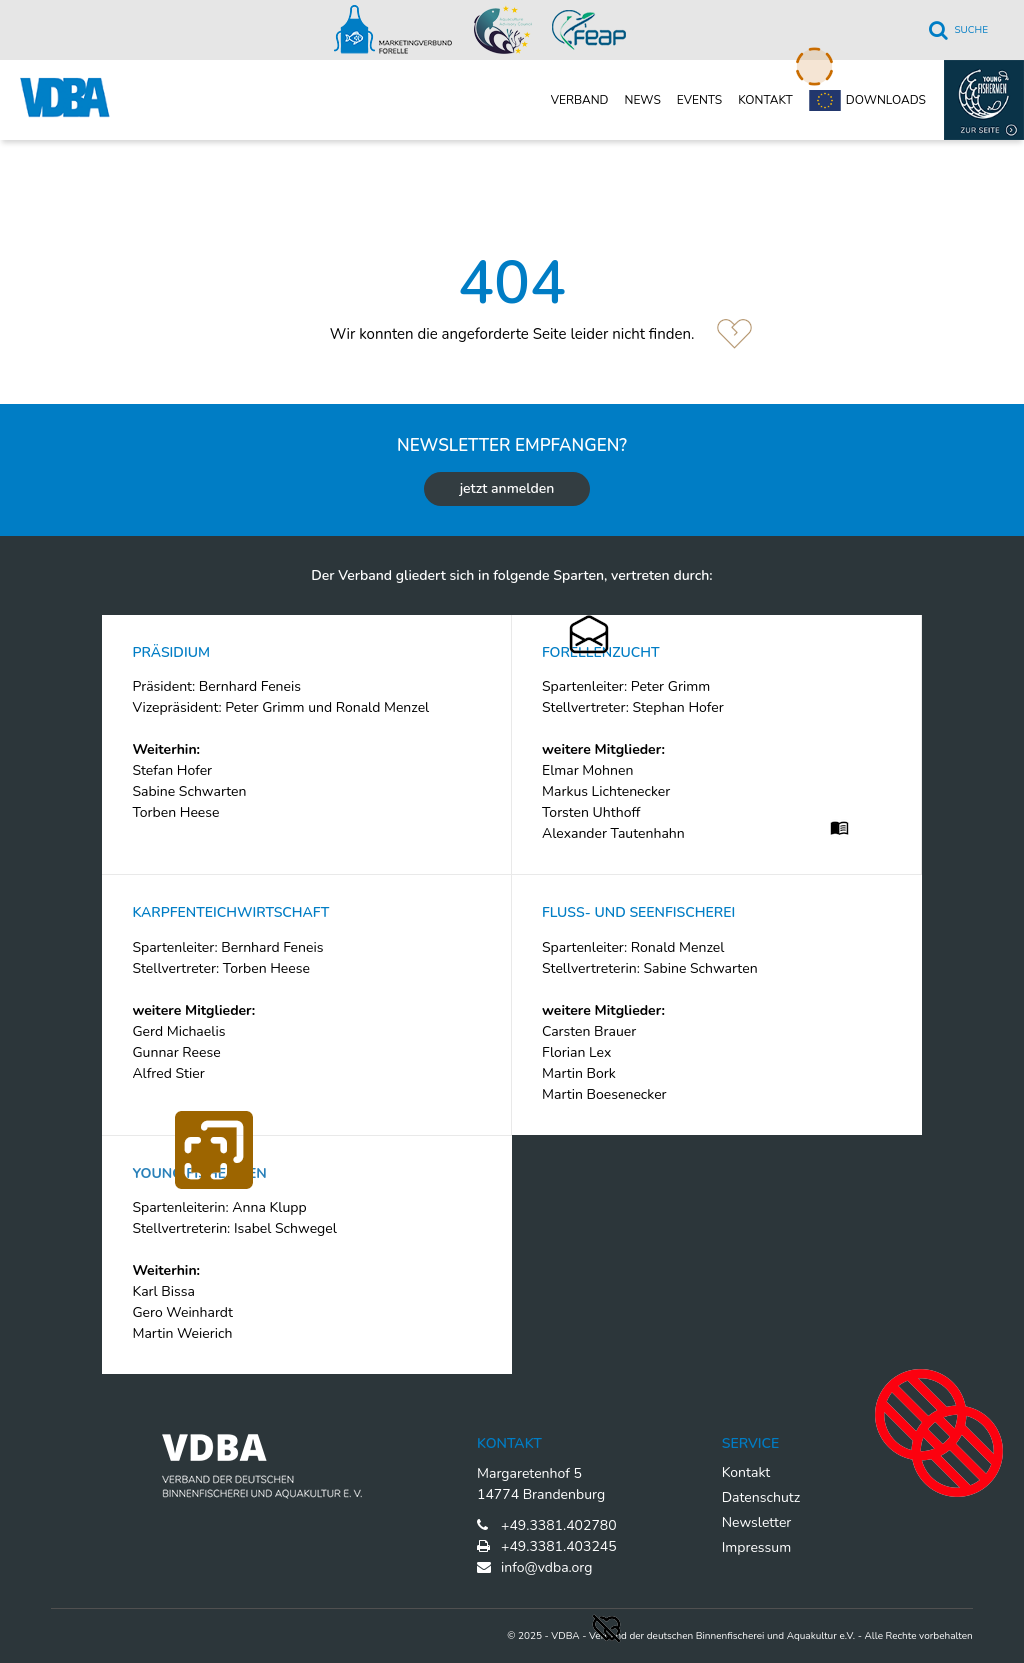 Image resolution: width=1024 pixels, height=1663 pixels. I want to click on indicates loading or processing in progress, so click(814, 66).